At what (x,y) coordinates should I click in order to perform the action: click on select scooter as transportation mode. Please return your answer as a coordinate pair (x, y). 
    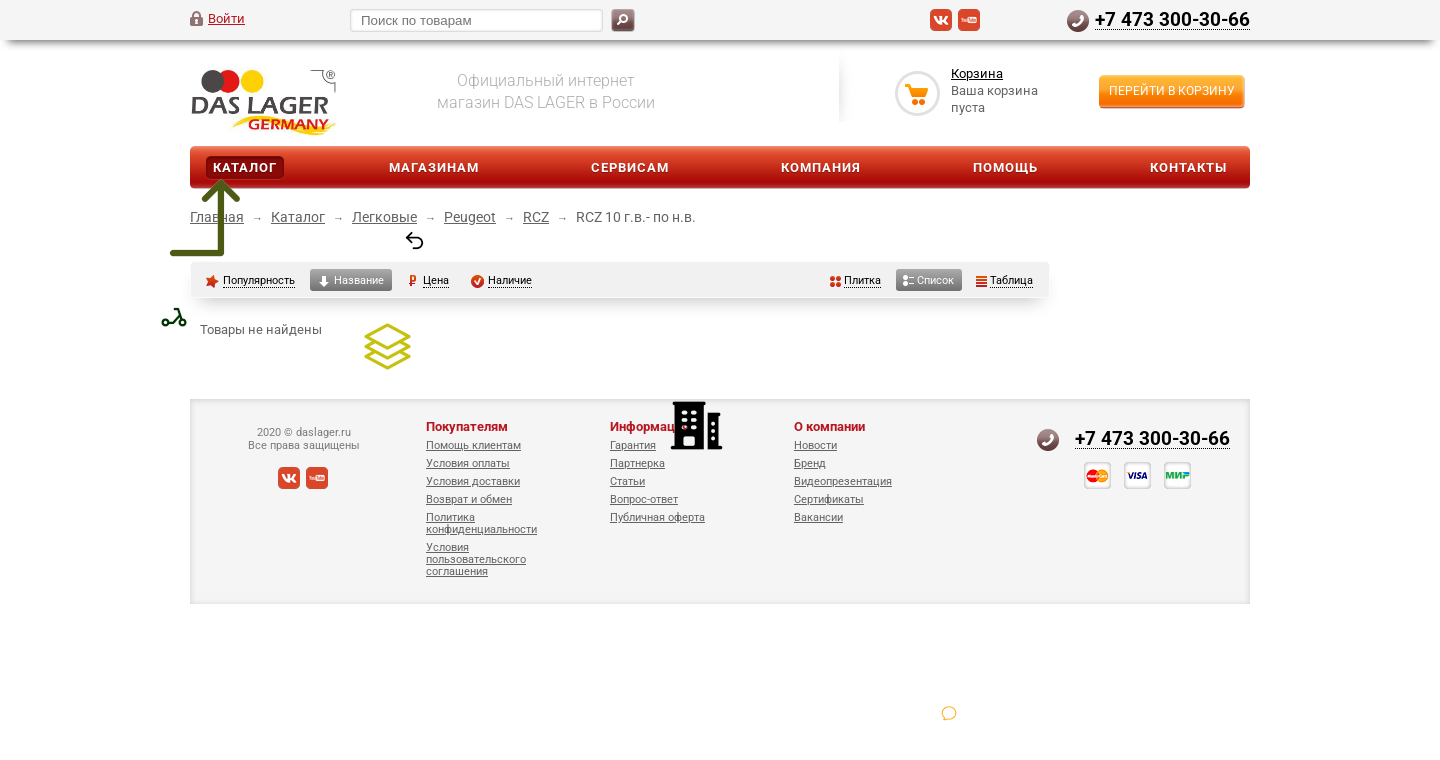
    Looking at the image, I should click on (174, 318).